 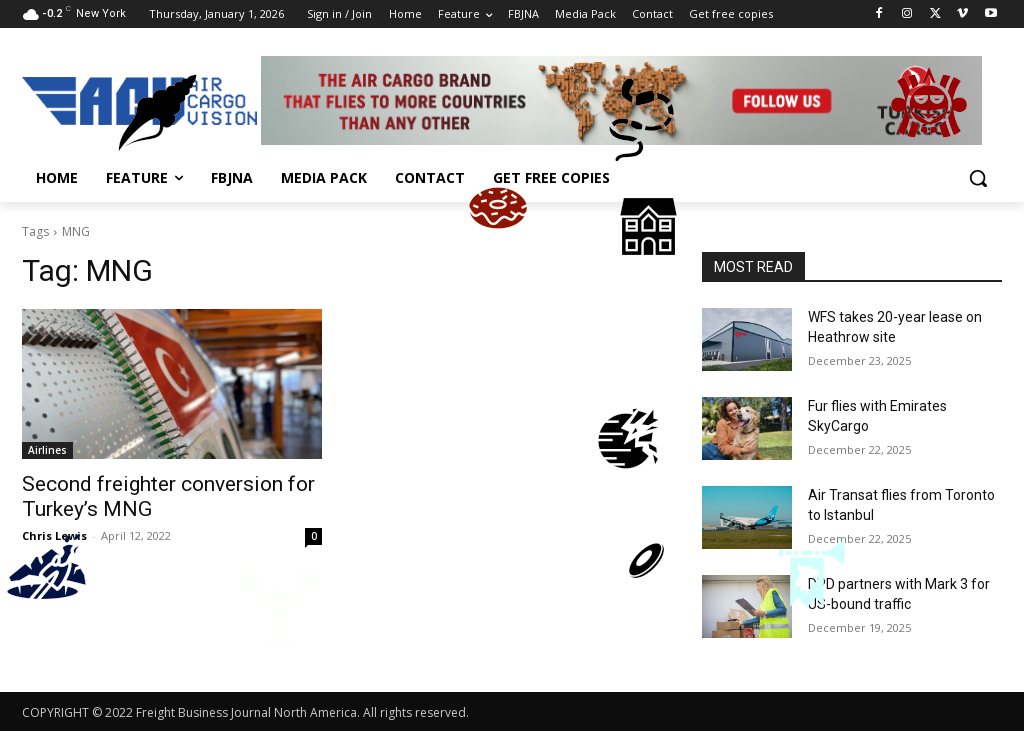 What do you see at coordinates (46, 566) in the screenshot?
I see `dig or excavate in a game` at bounding box center [46, 566].